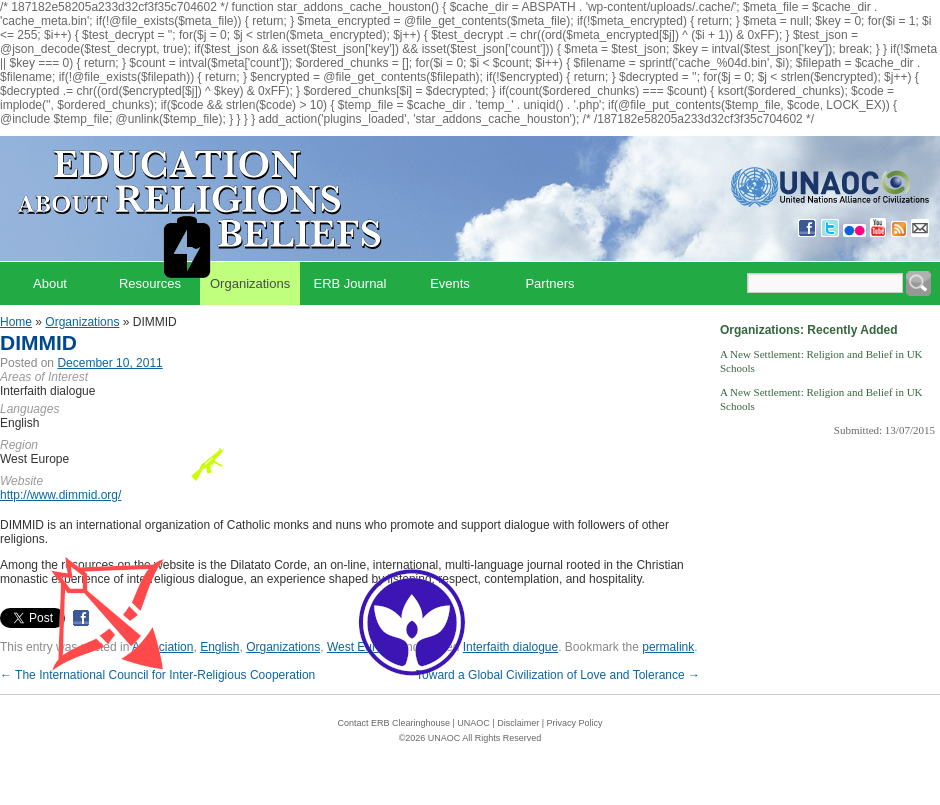 The image size is (940, 805). I want to click on select MP5 submachine gun weapon, so click(207, 464).